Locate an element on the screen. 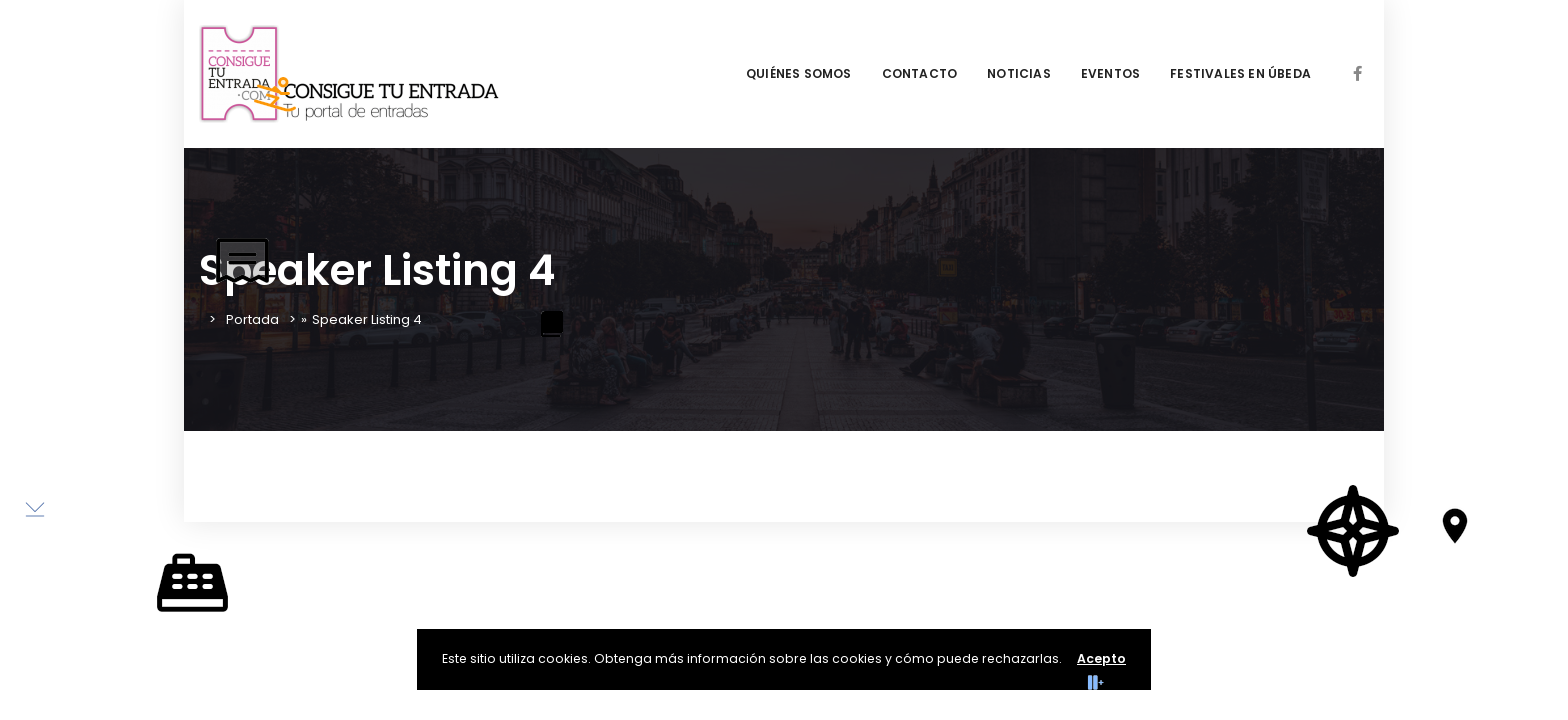 This screenshot has width=1568, height=720. collapse content or section below is located at coordinates (35, 509).